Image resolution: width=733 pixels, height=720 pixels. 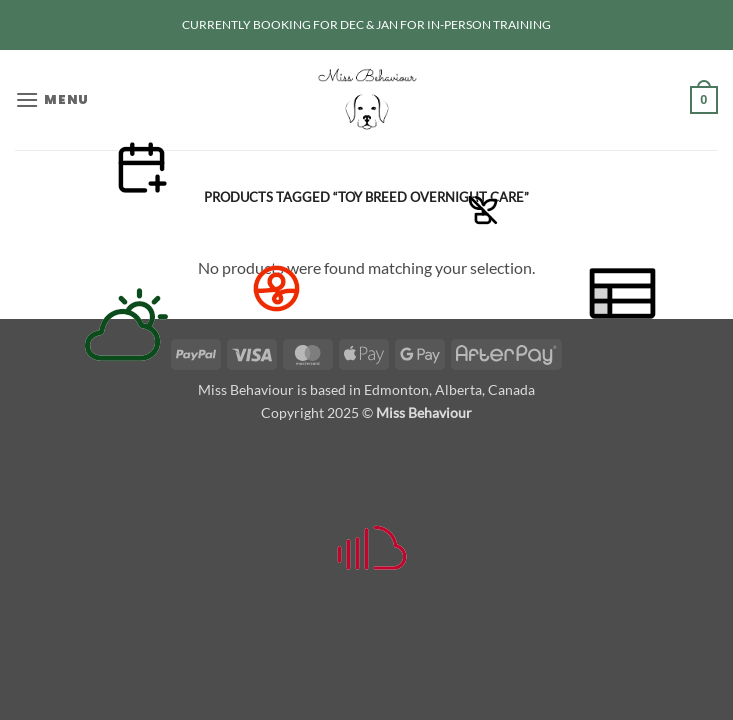 I want to click on indicates partly cloudy weather conditions, so click(x=126, y=324).